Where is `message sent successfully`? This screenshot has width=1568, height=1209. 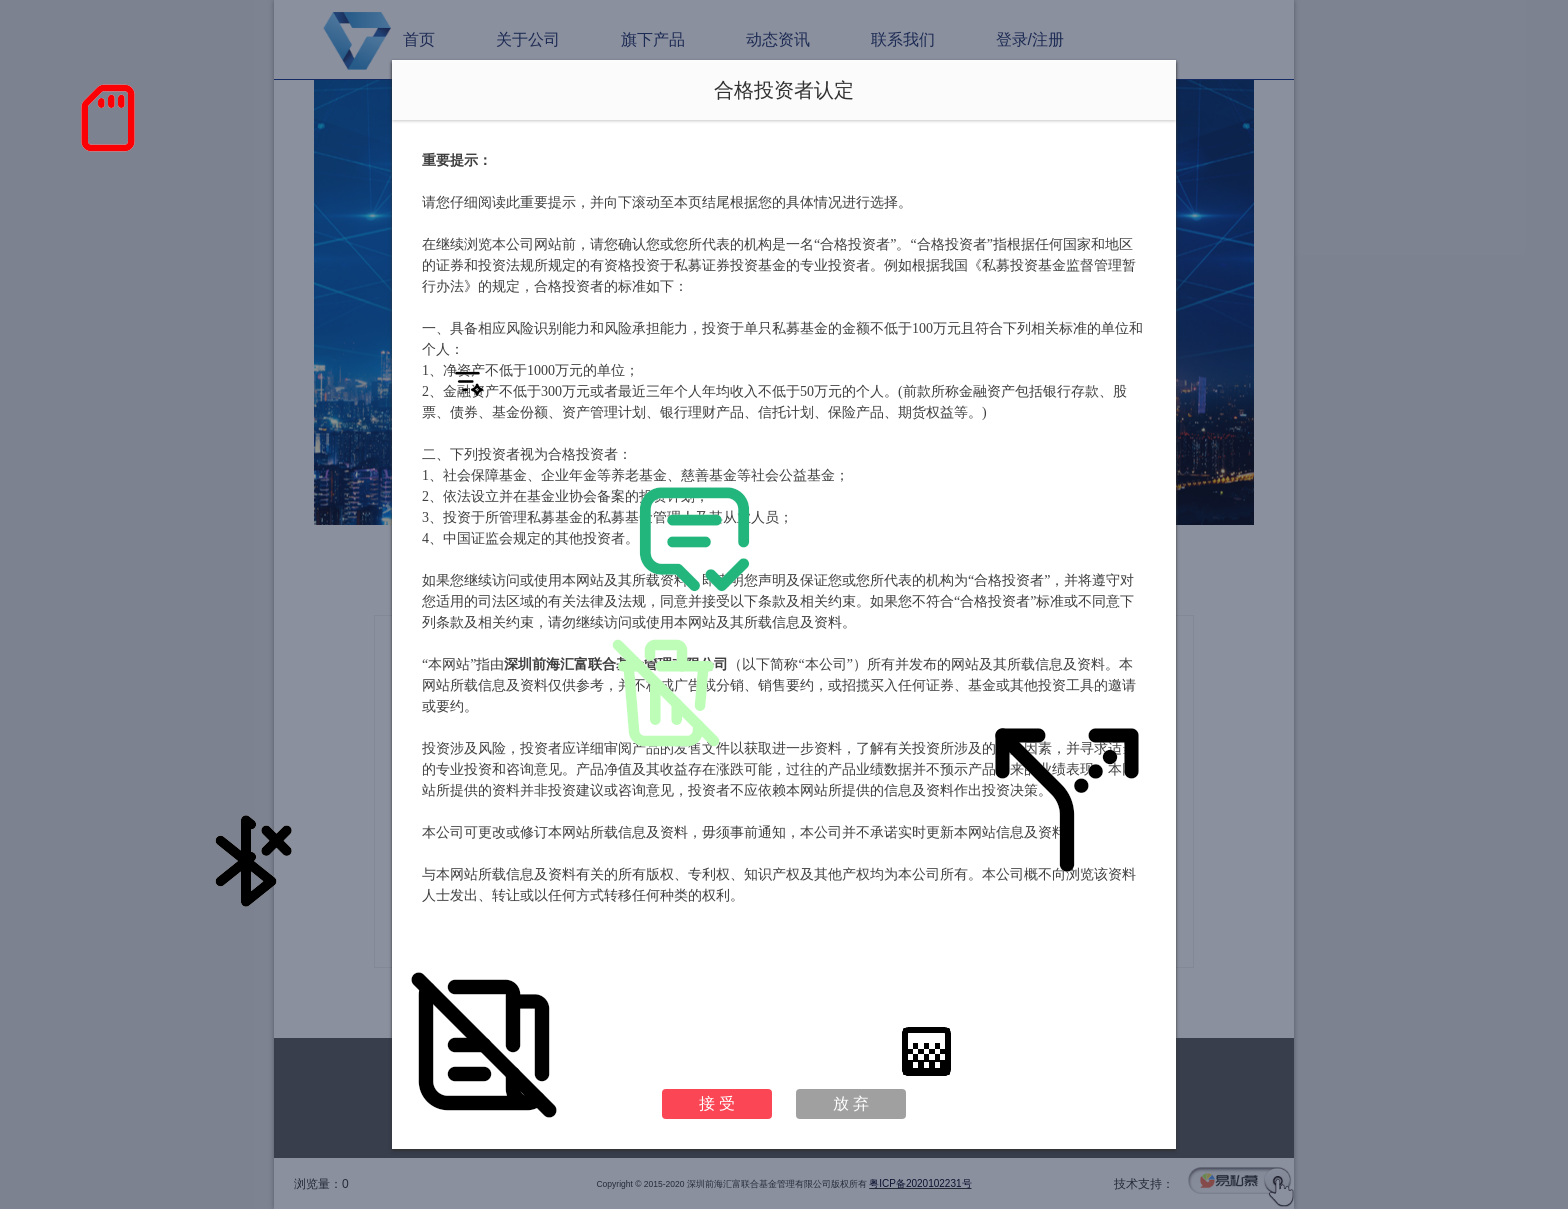
message sent successfully is located at coordinates (694, 536).